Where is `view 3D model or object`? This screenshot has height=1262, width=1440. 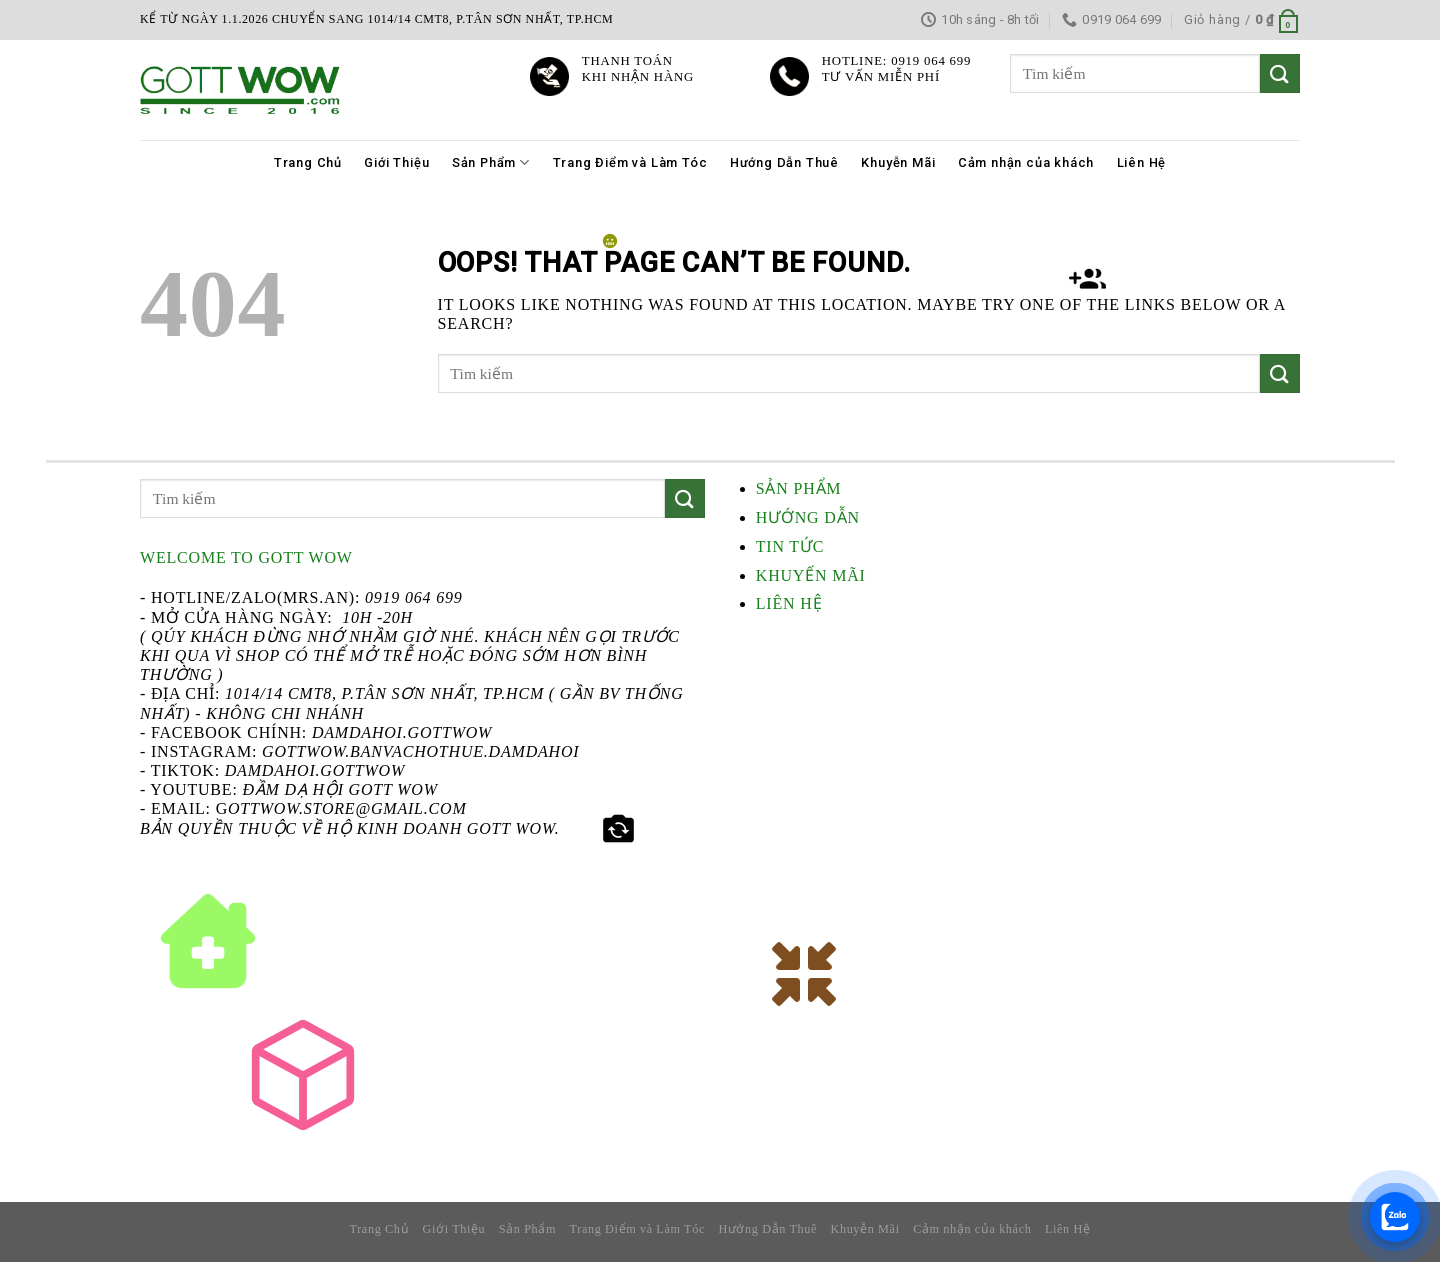
view 3D model or object is located at coordinates (303, 1075).